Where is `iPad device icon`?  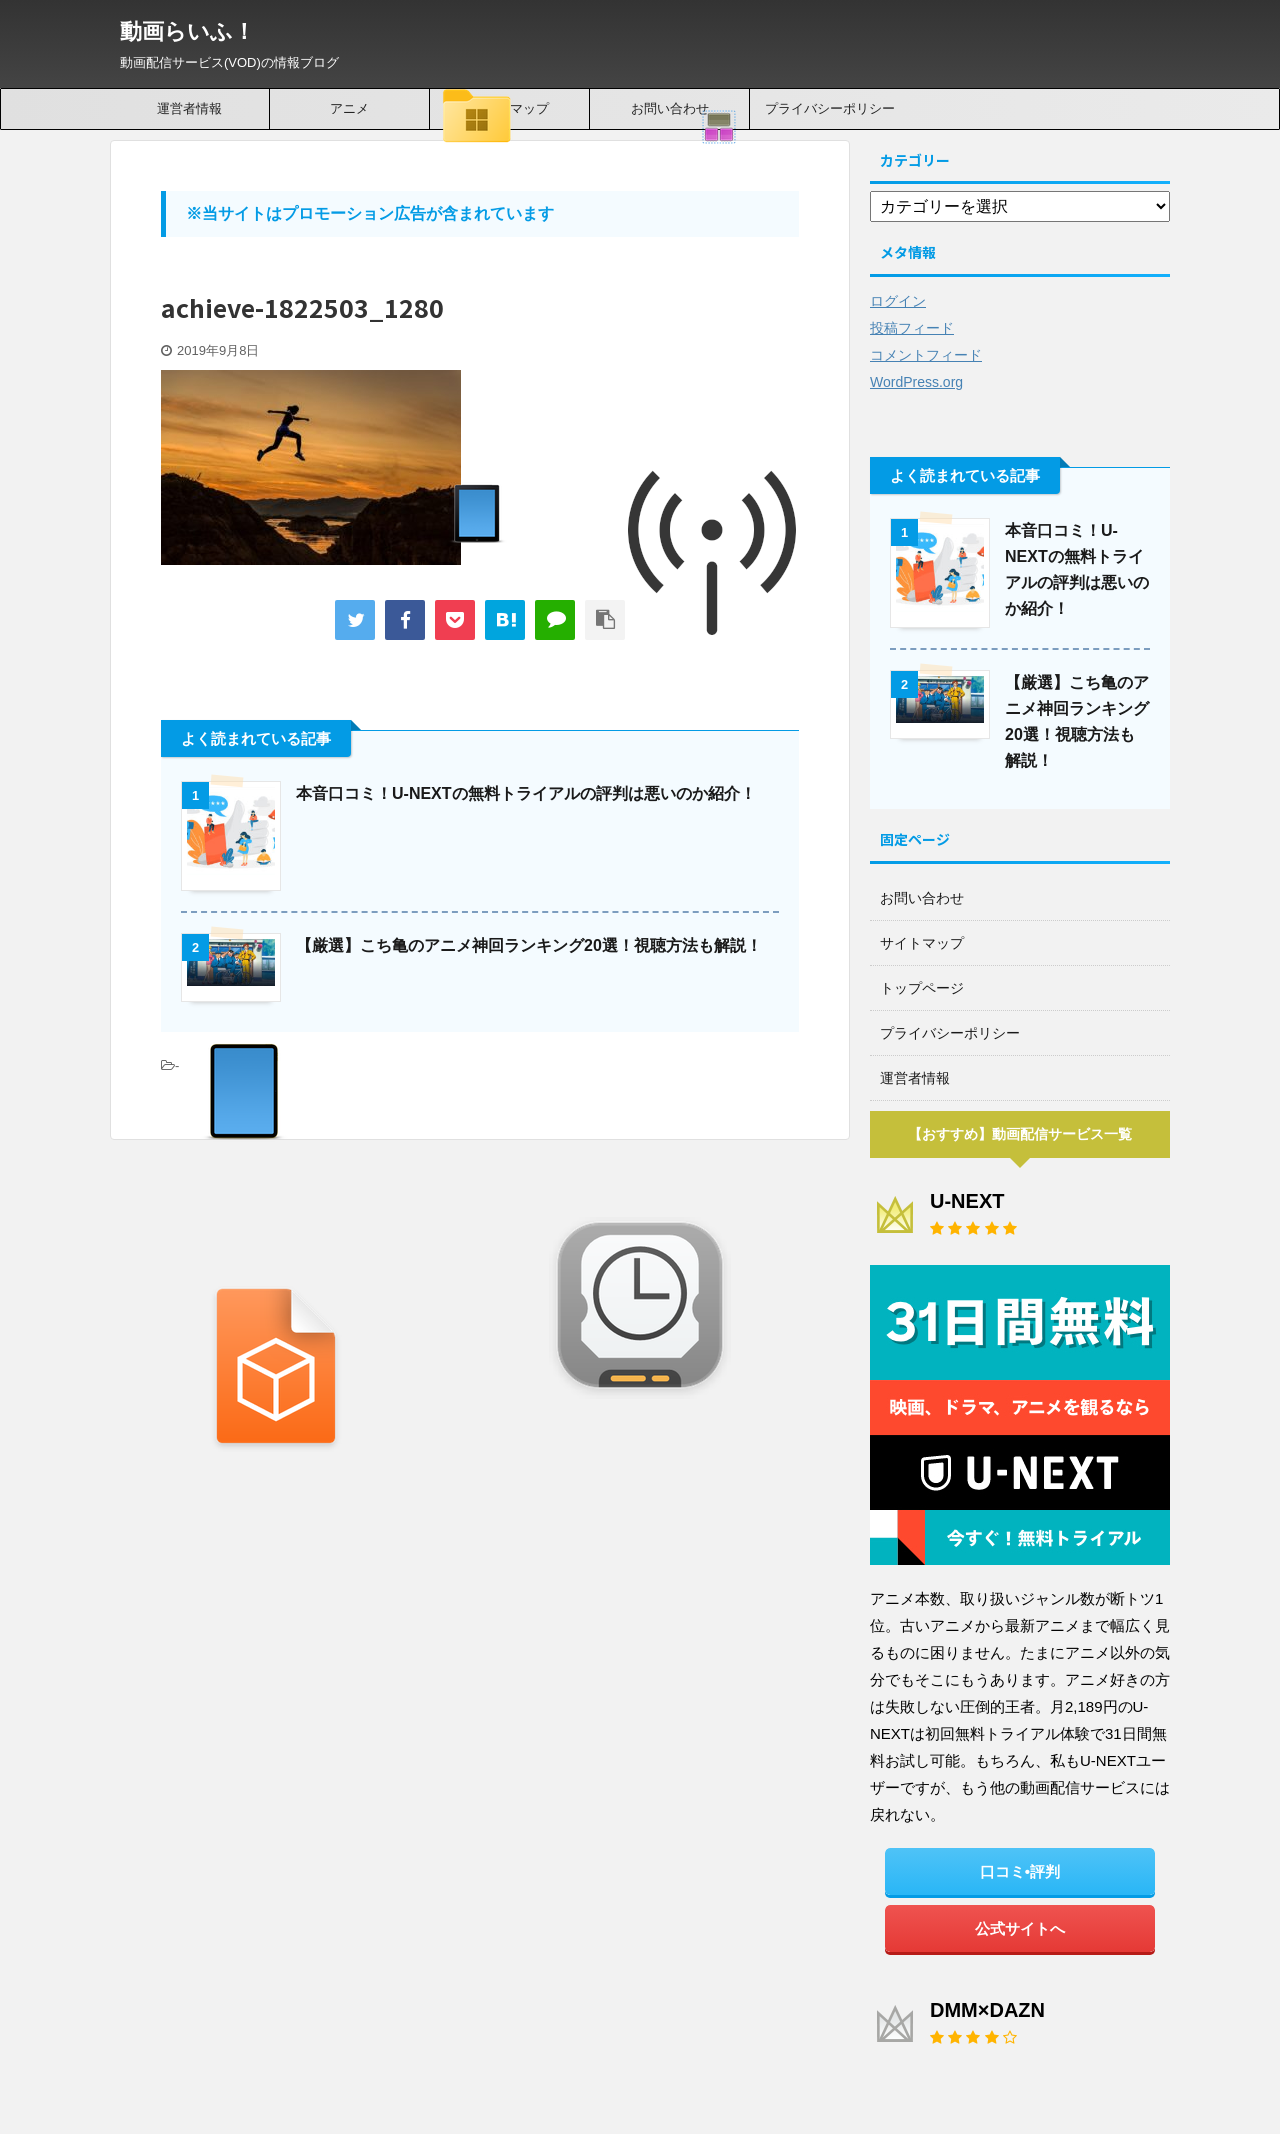 iPad device icon is located at coordinates (244, 1092).